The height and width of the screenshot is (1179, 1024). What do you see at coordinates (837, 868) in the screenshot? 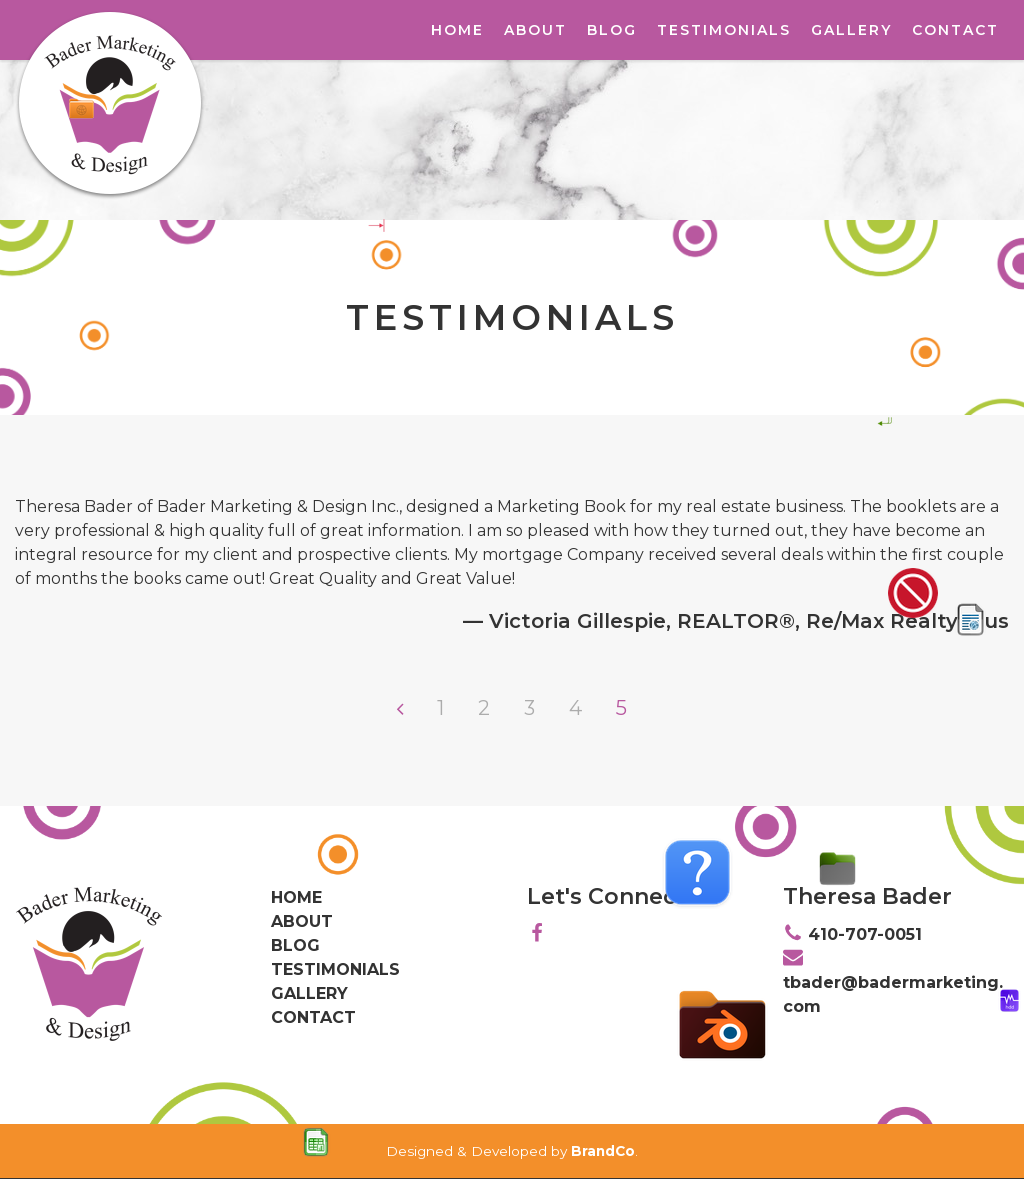
I see `folder ready to accept dragged files` at bounding box center [837, 868].